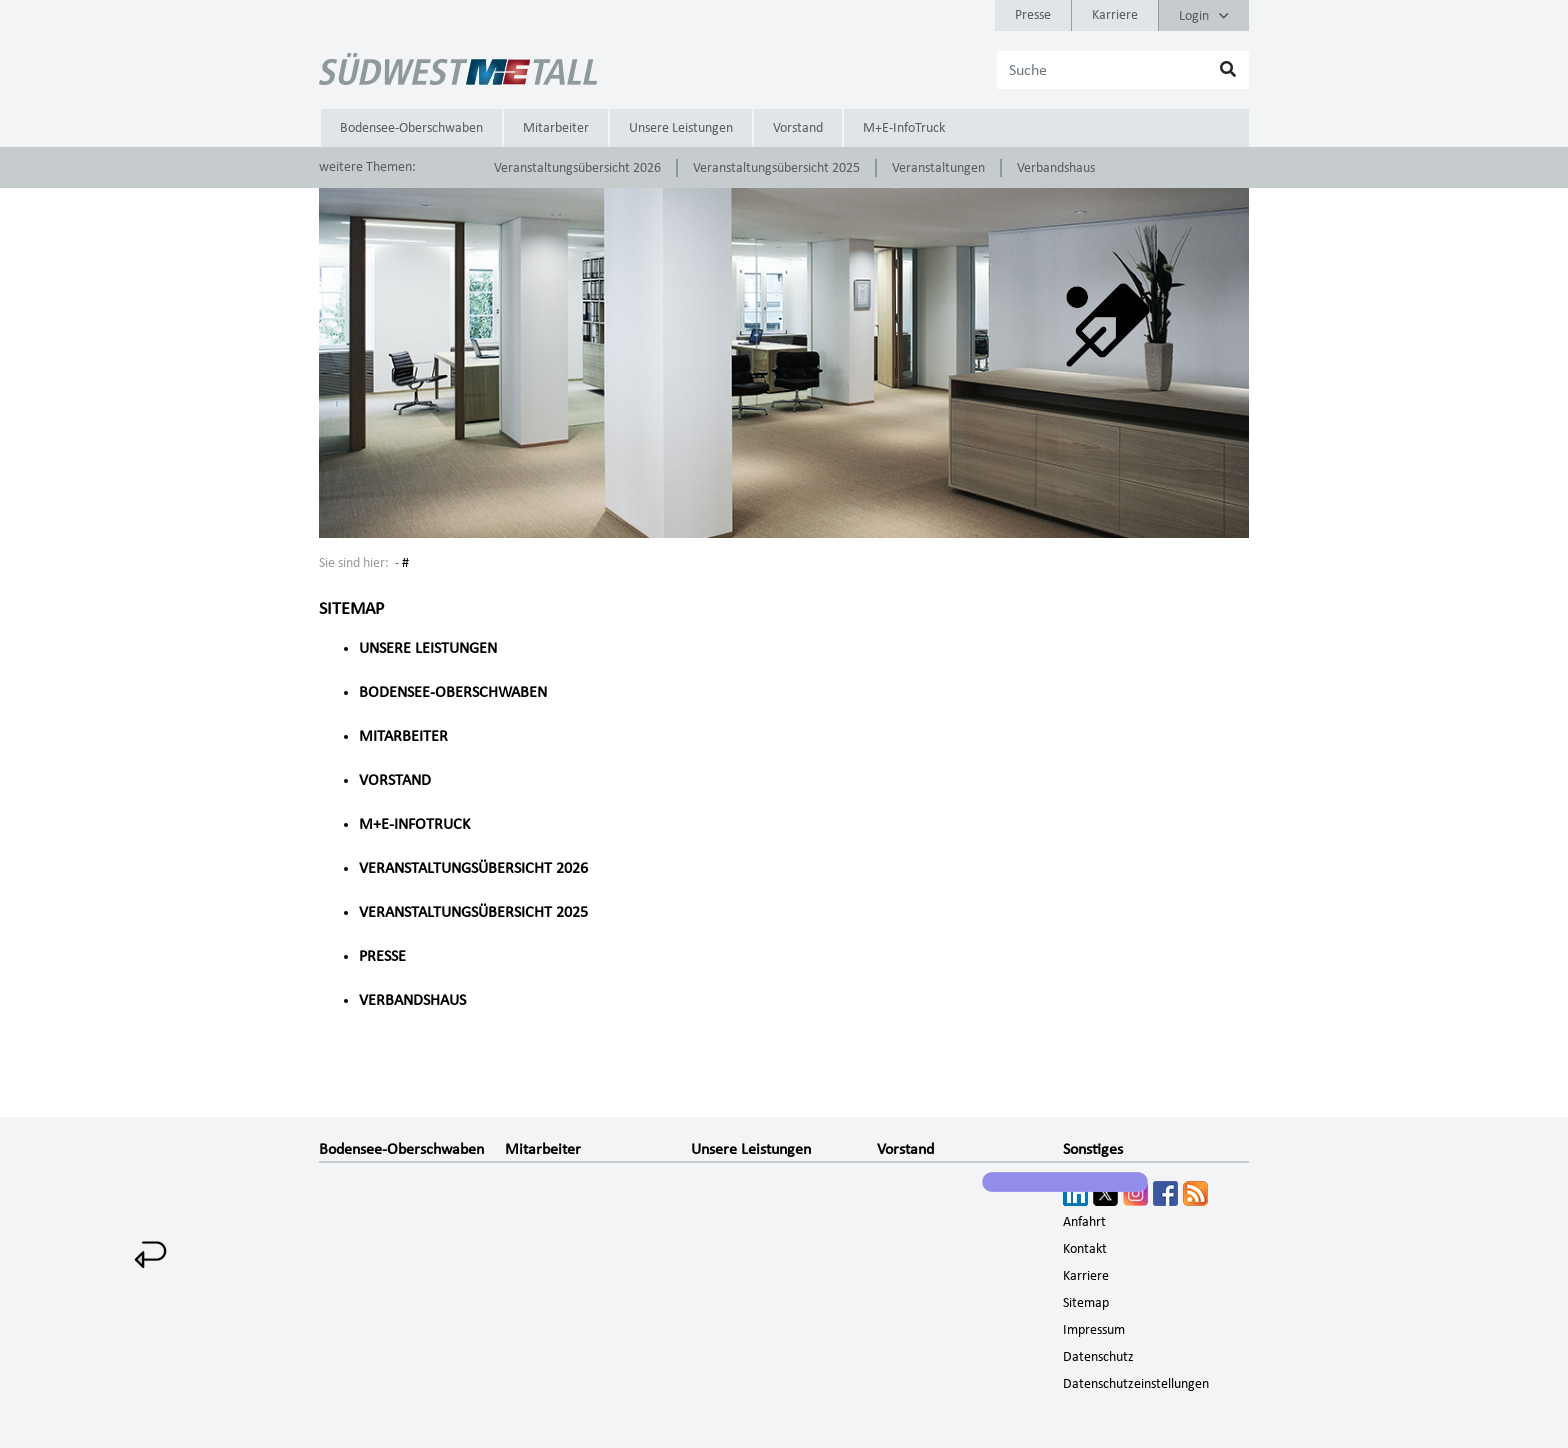 Image resolution: width=1568 pixels, height=1448 pixels. I want to click on remove an item from a list or cart, so click(1065, 1182).